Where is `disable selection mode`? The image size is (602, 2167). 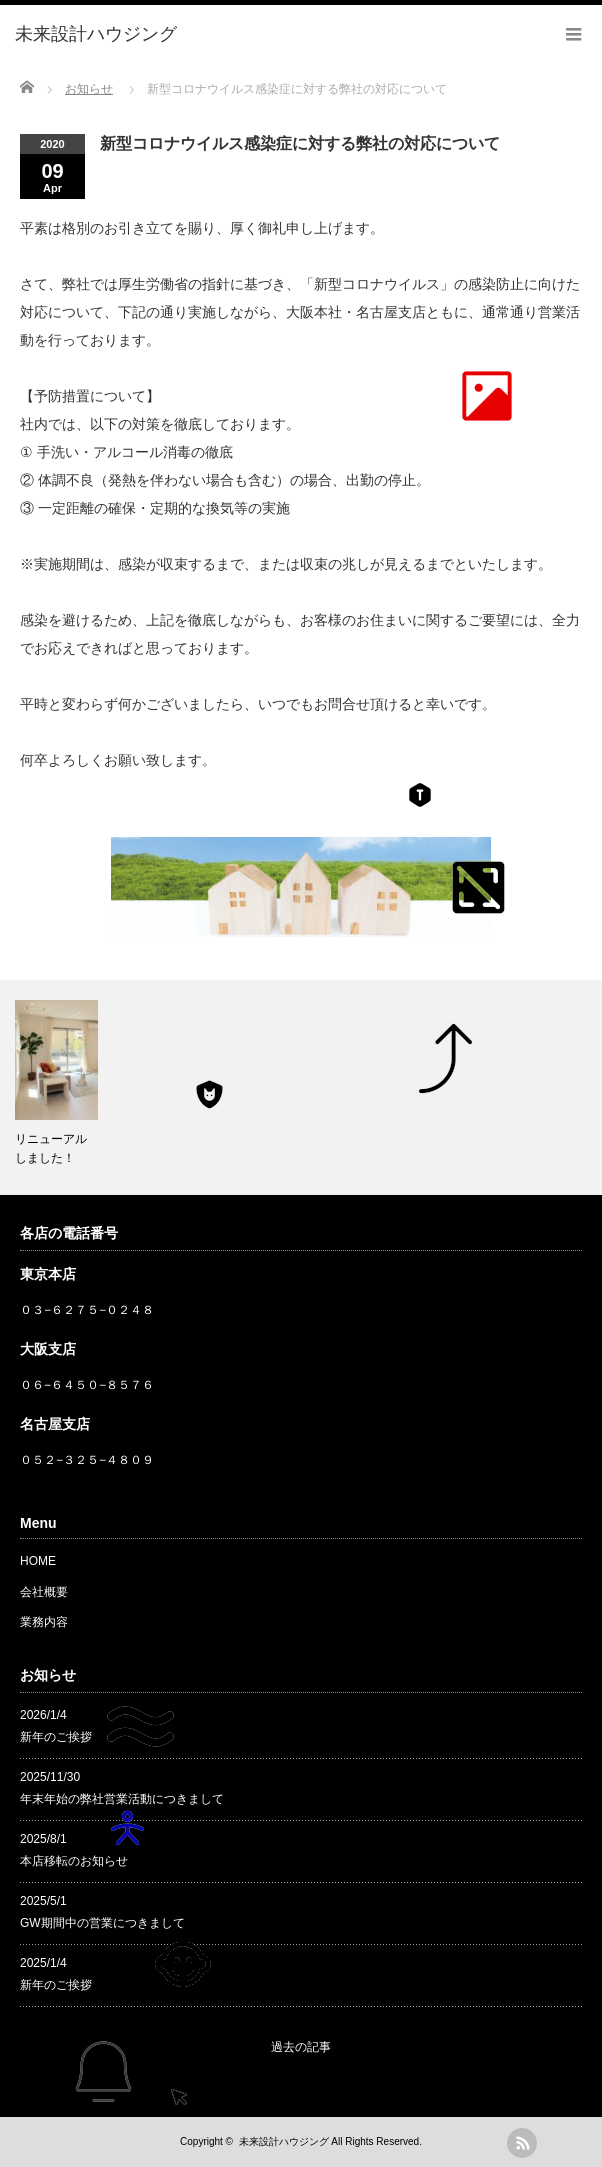 disable selection mode is located at coordinates (478, 887).